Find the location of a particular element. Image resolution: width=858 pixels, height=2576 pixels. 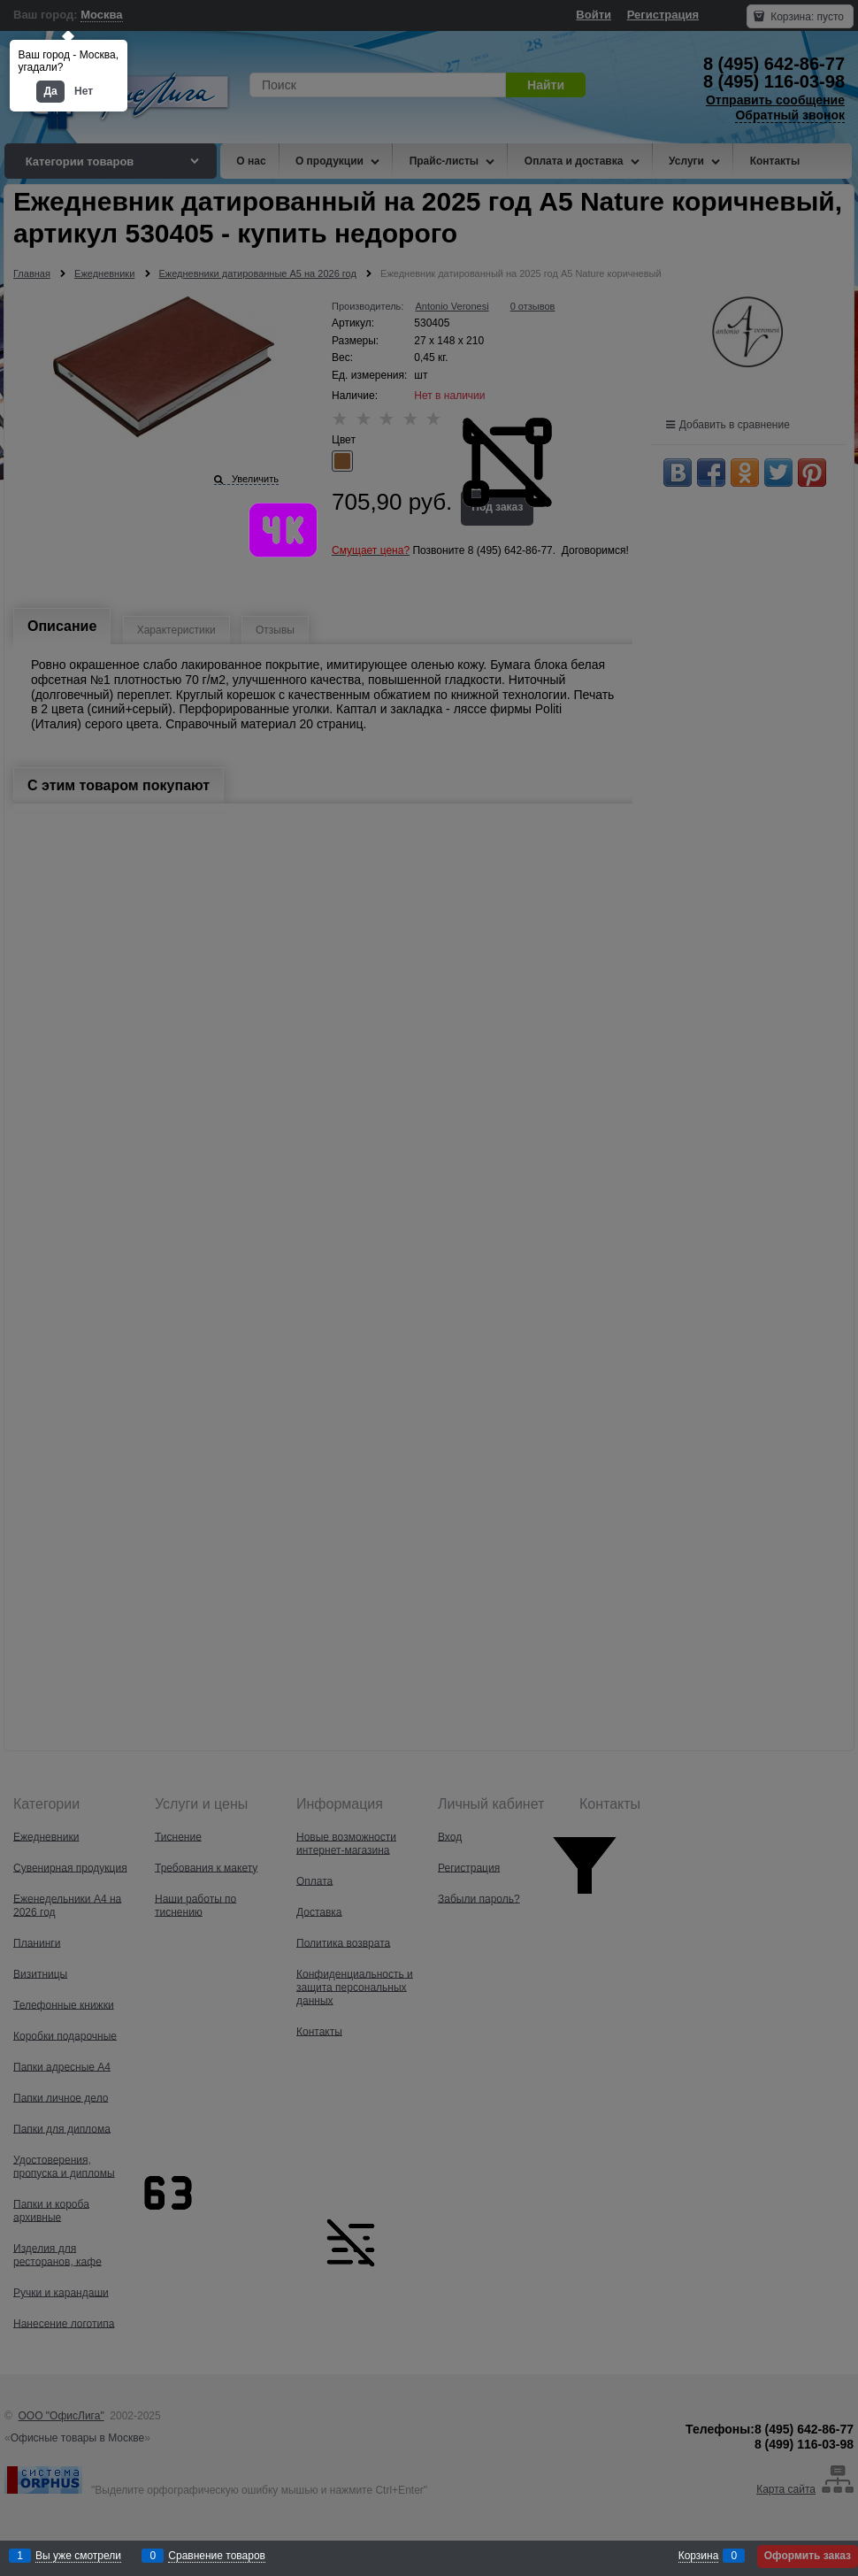

indicates 4K resolution video quality is located at coordinates (283, 530).